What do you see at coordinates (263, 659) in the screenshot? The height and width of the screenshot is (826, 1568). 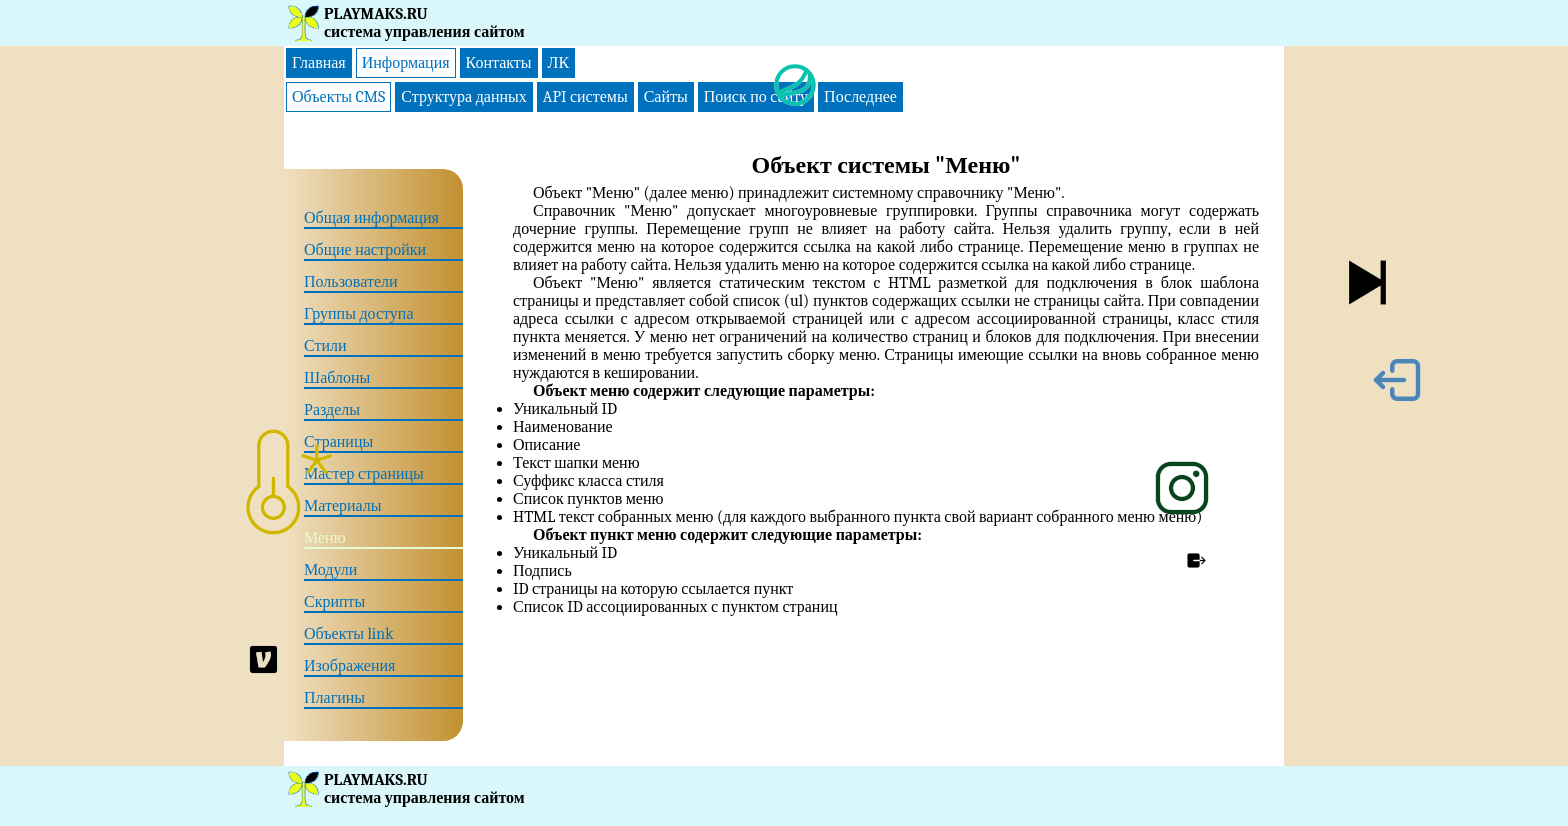 I see `open Venmo app` at bounding box center [263, 659].